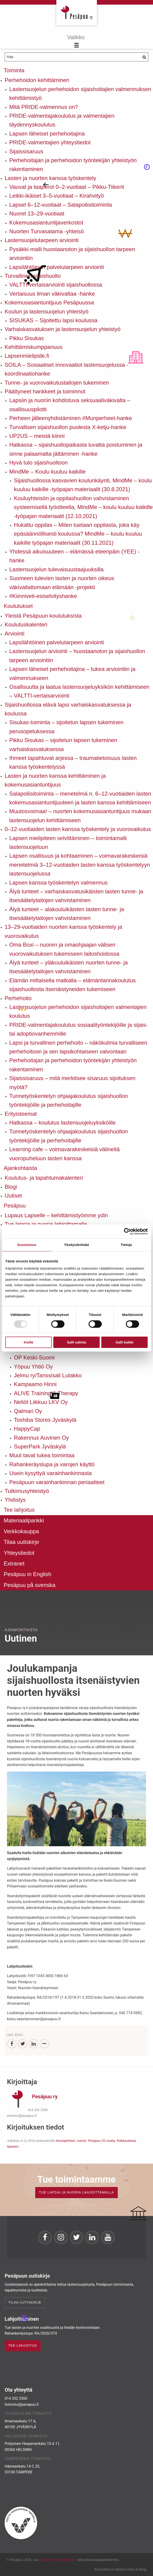 The width and height of the screenshot is (153, 2576). Describe the element at coordinates (147, 167) in the screenshot. I see `view current time` at that location.